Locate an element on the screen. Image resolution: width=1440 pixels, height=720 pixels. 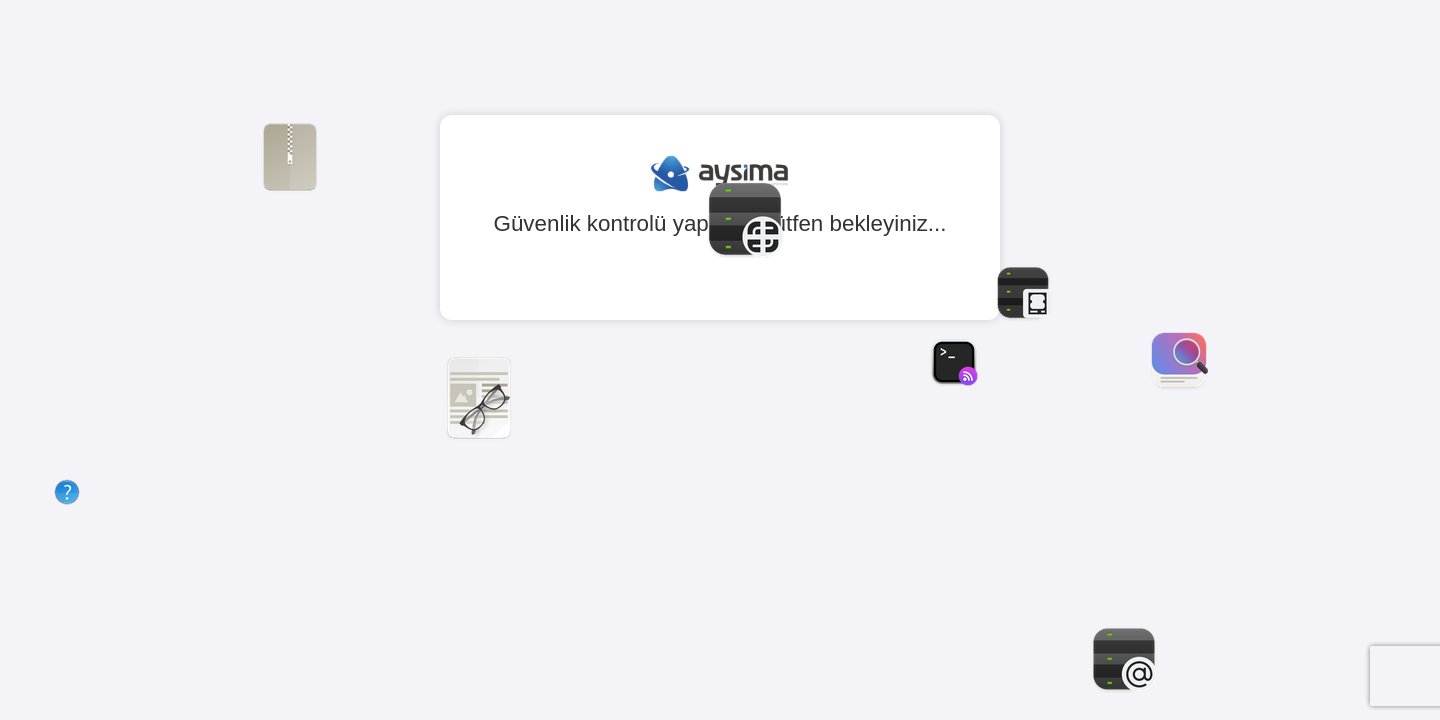
open the archive manager application is located at coordinates (290, 157).